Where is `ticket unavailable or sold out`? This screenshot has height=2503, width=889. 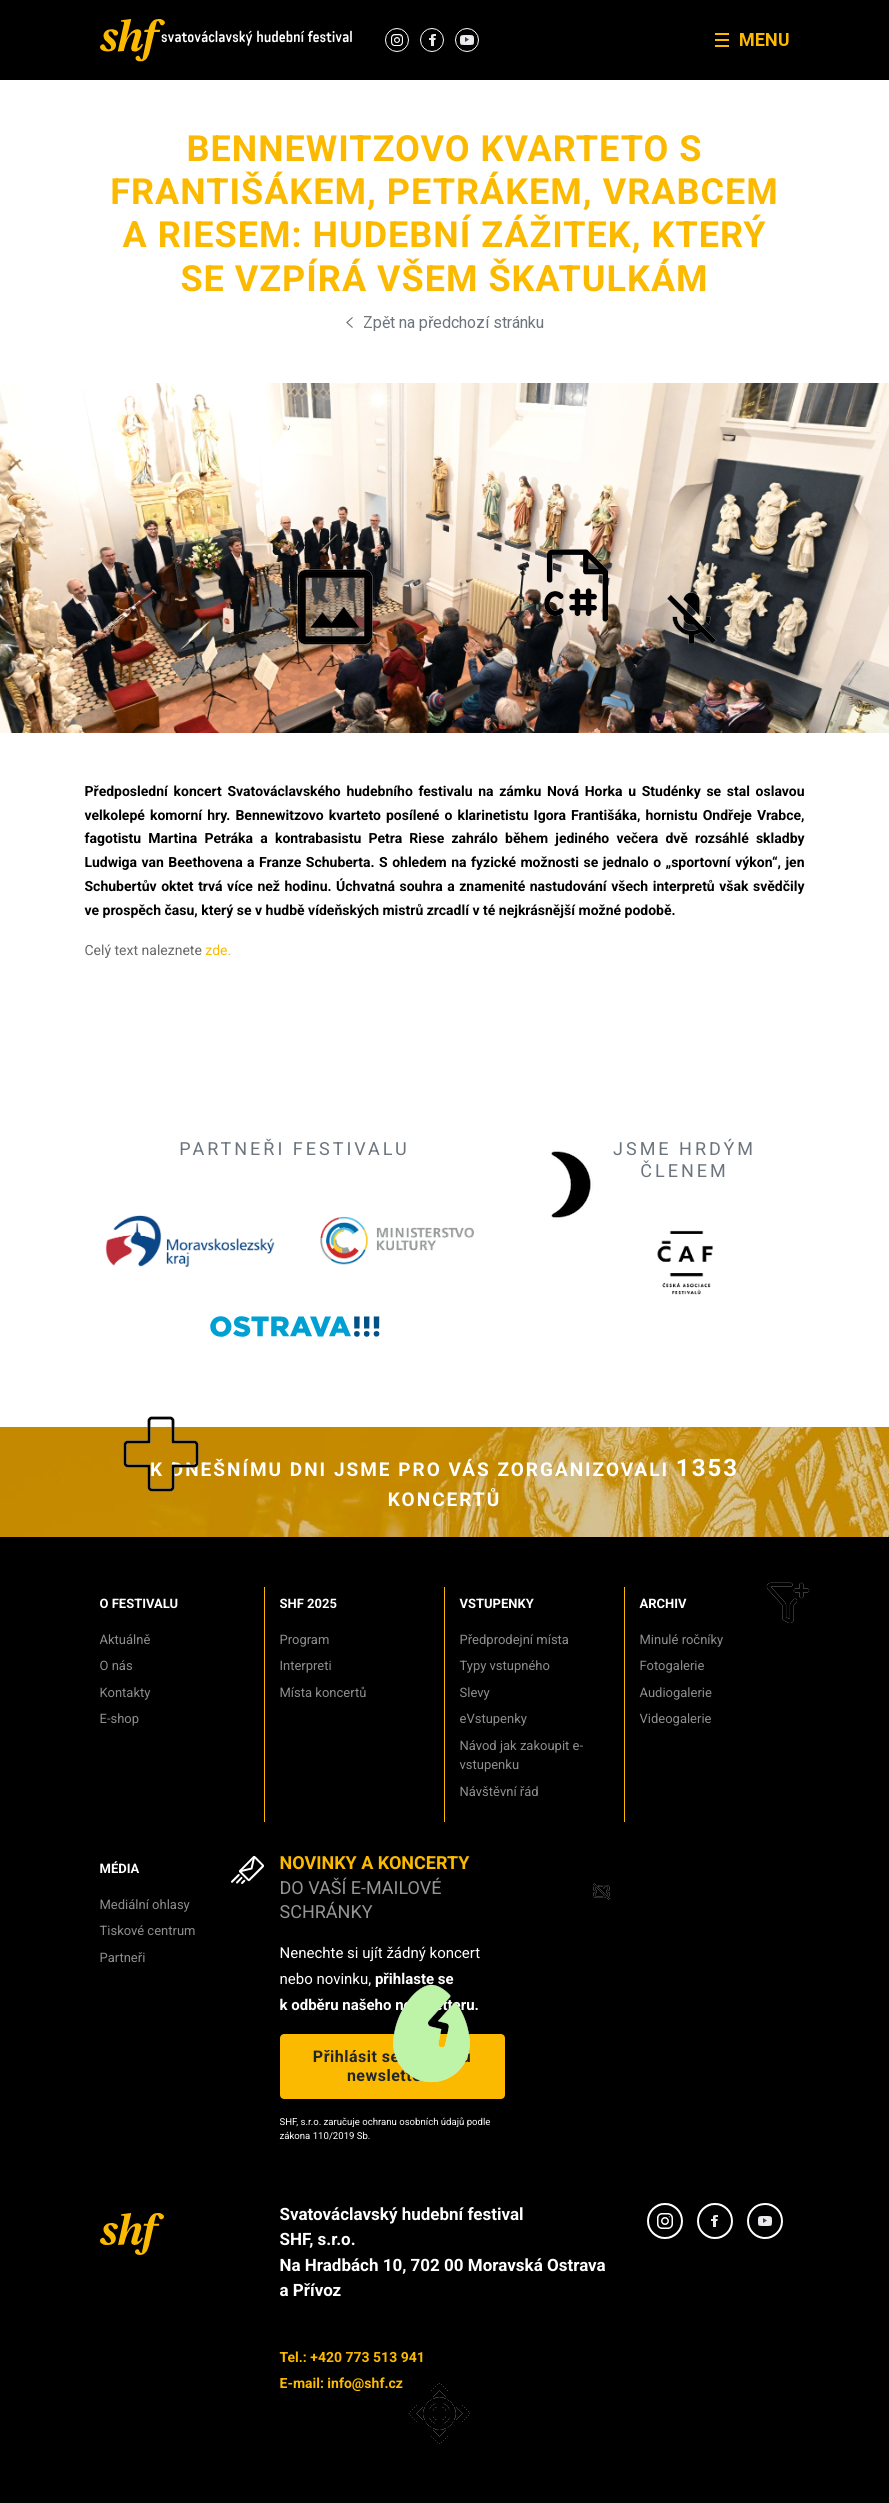 ticket unavailable or sold out is located at coordinates (601, 1891).